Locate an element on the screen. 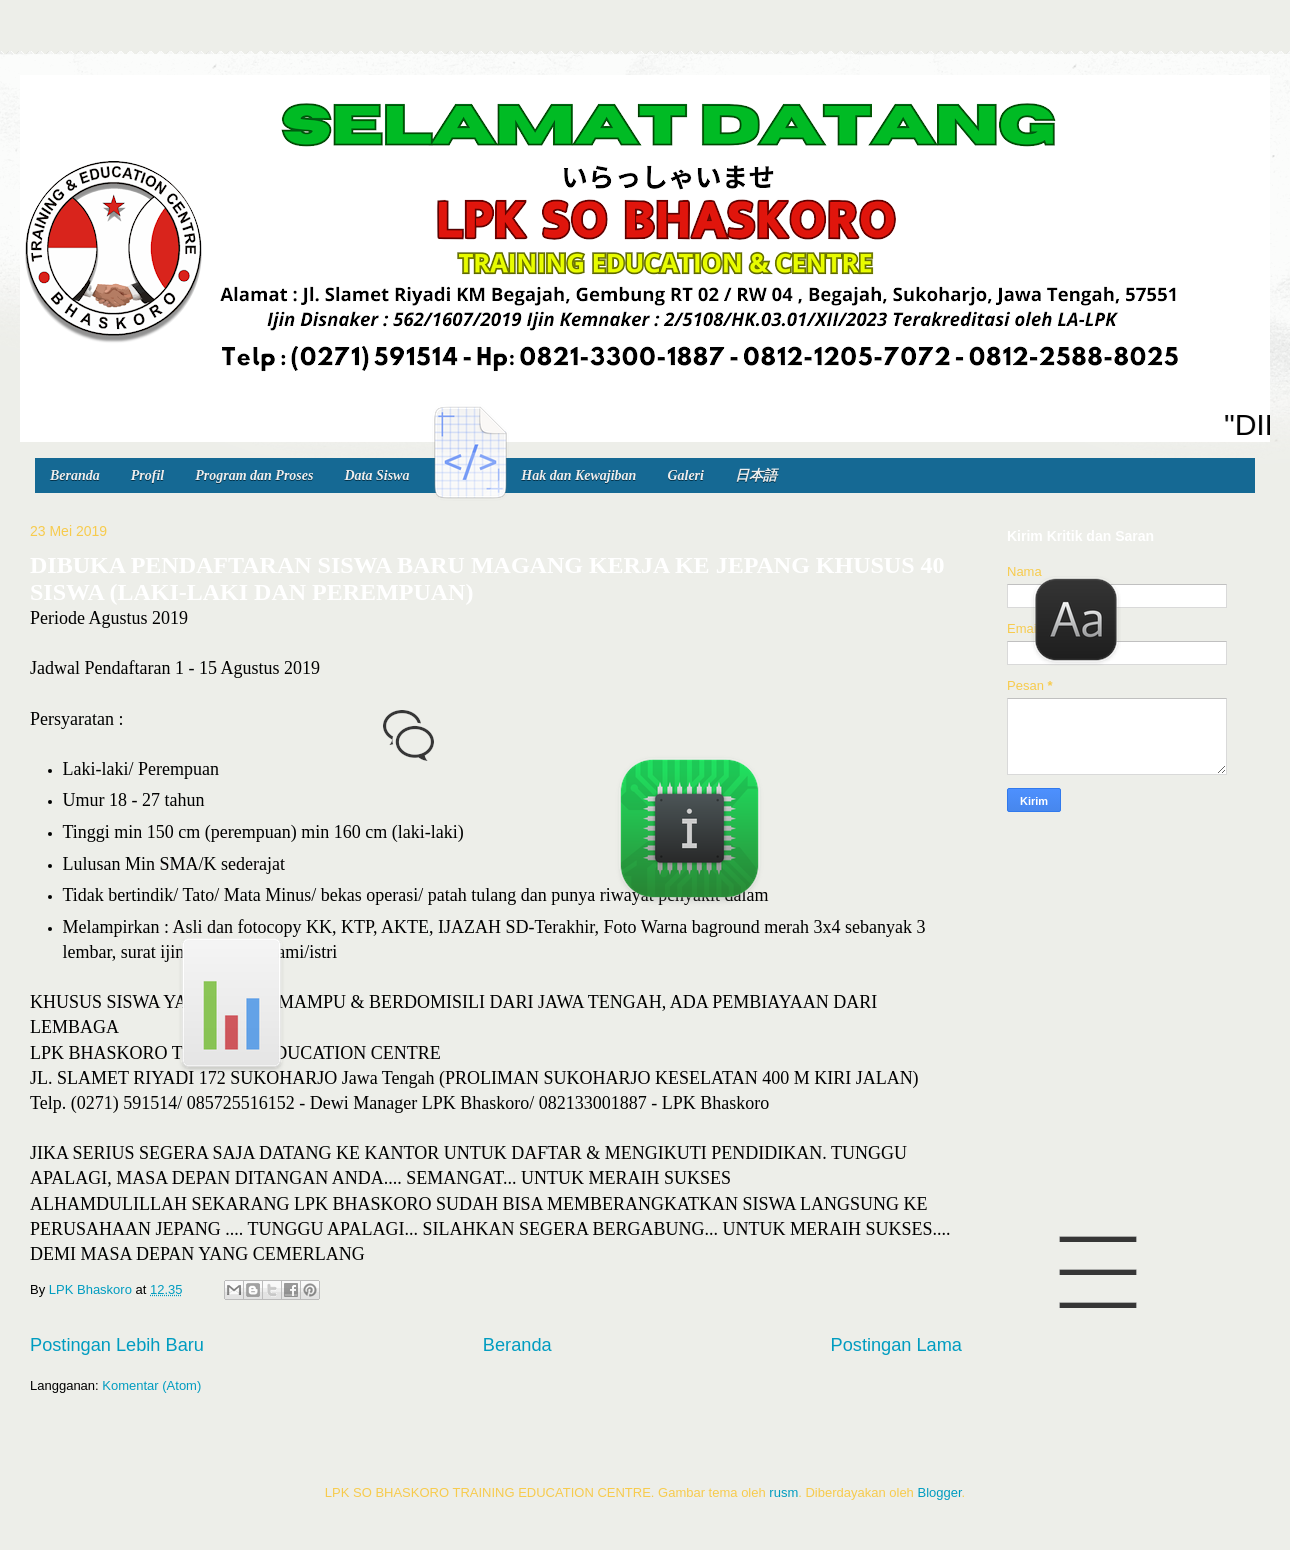 This screenshot has width=1290, height=1550. open navigation menu is located at coordinates (1098, 1275).